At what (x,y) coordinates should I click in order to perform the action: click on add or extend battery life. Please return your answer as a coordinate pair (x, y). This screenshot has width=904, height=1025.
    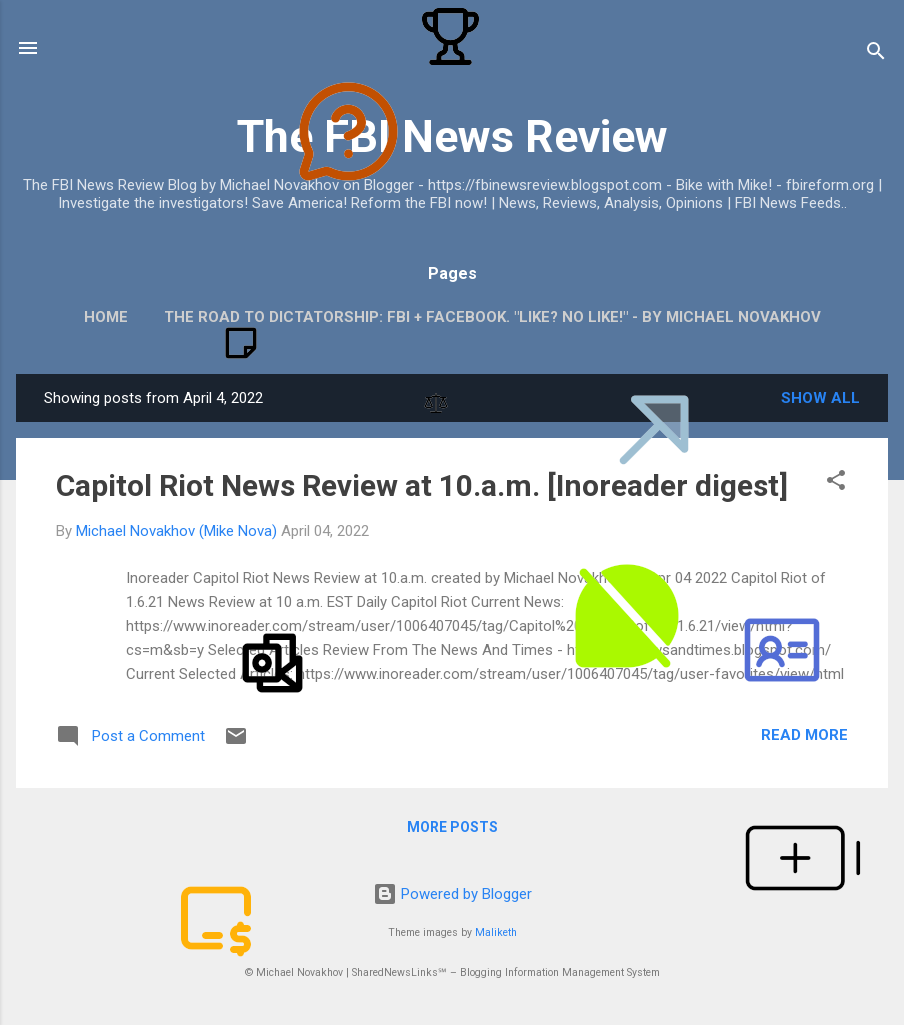
    Looking at the image, I should click on (801, 858).